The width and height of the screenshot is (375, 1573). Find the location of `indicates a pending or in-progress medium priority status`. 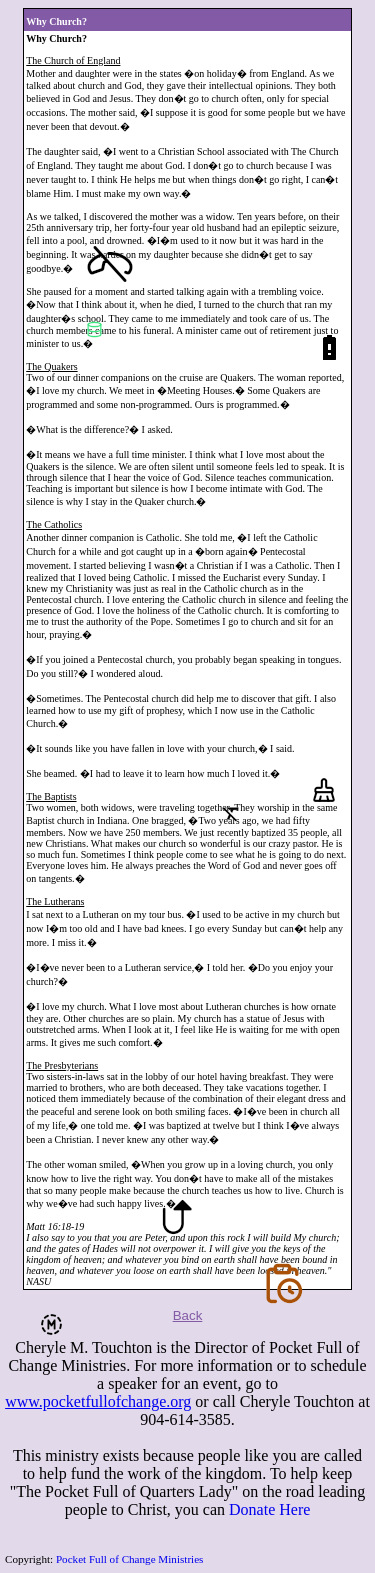

indicates a pending or in-progress medium priority status is located at coordinates (51, 1324).